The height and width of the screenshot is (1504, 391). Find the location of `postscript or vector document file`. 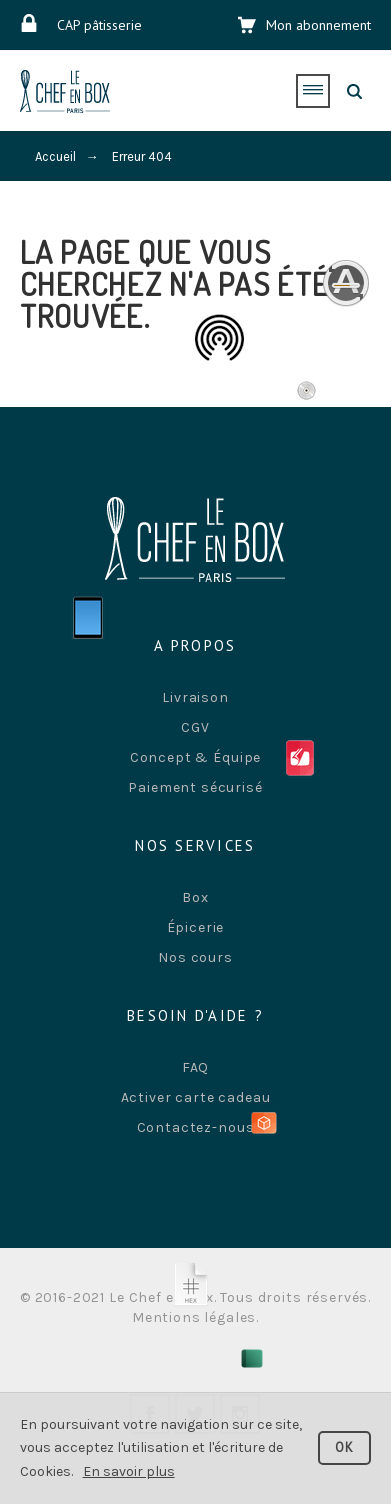

postscript or vector document file is located at coordinates (300, 758).